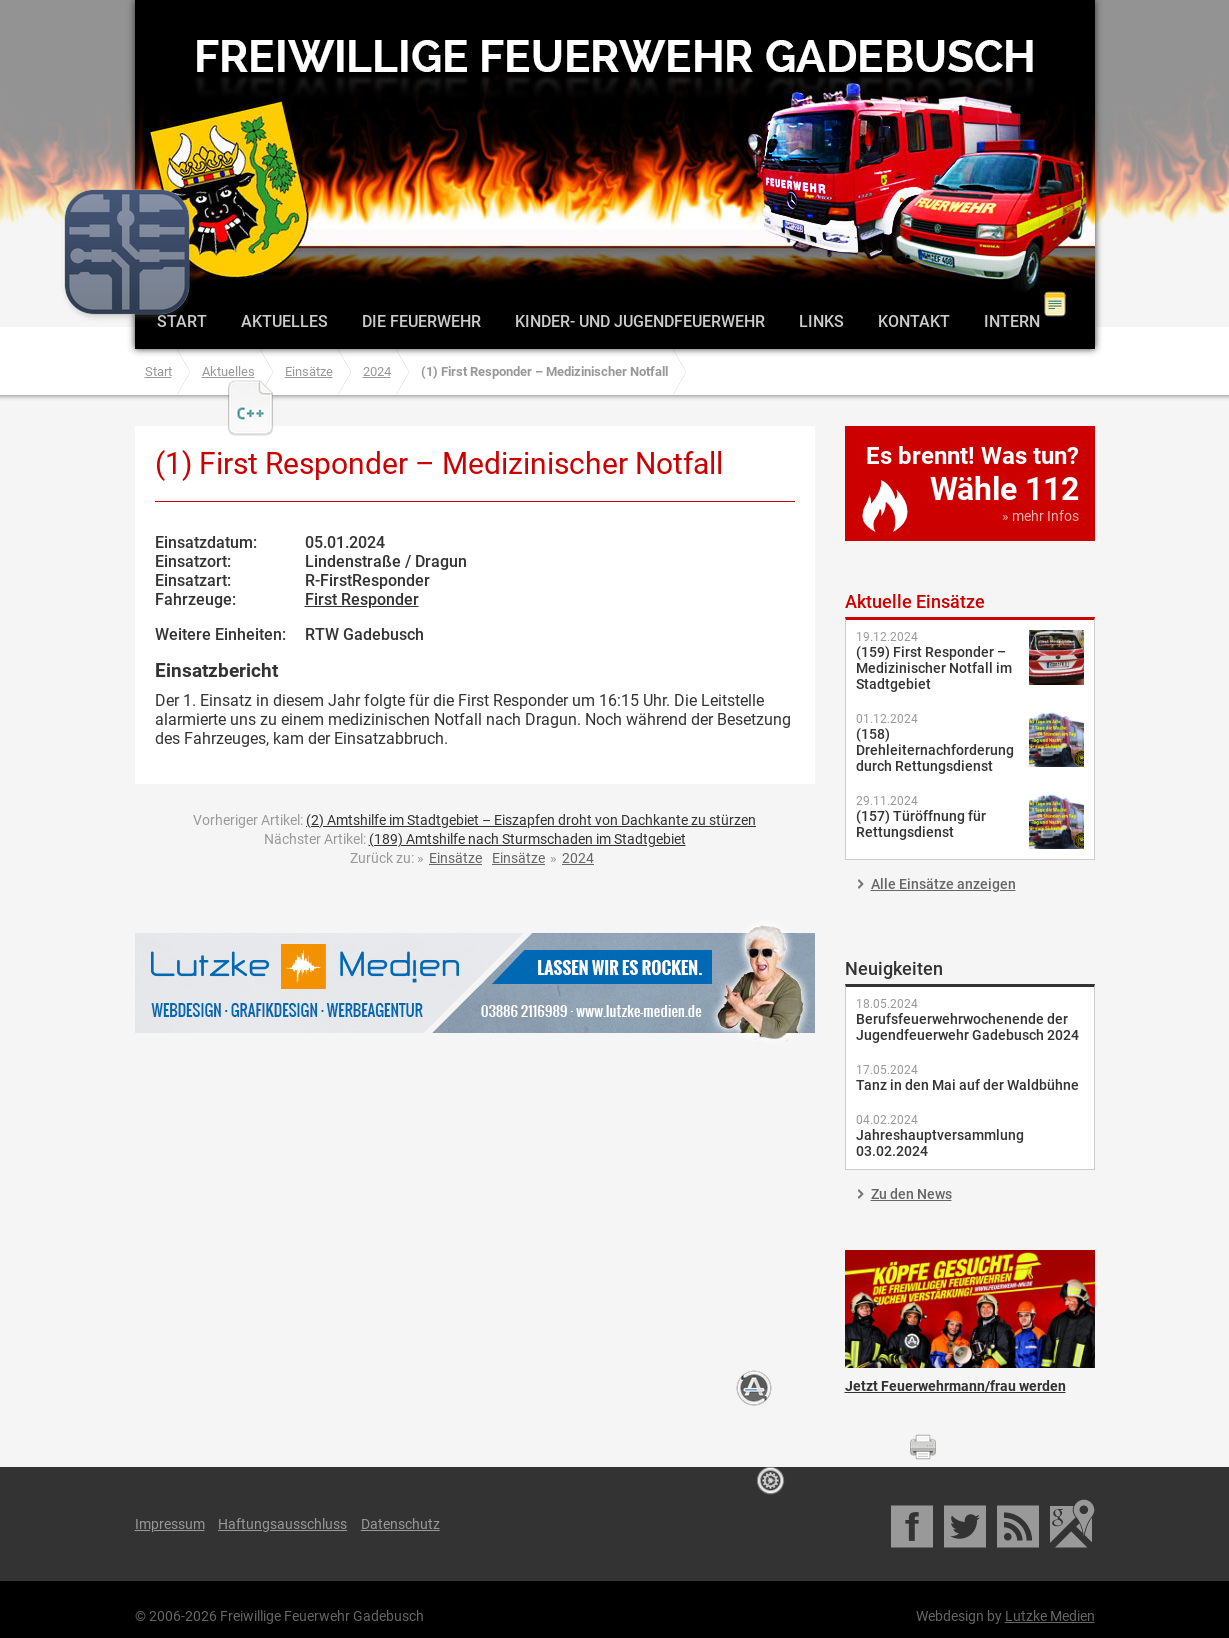  Describe the element at coordinates (912, 1341) in the screenshot. I see `check for available system updates` at that location.